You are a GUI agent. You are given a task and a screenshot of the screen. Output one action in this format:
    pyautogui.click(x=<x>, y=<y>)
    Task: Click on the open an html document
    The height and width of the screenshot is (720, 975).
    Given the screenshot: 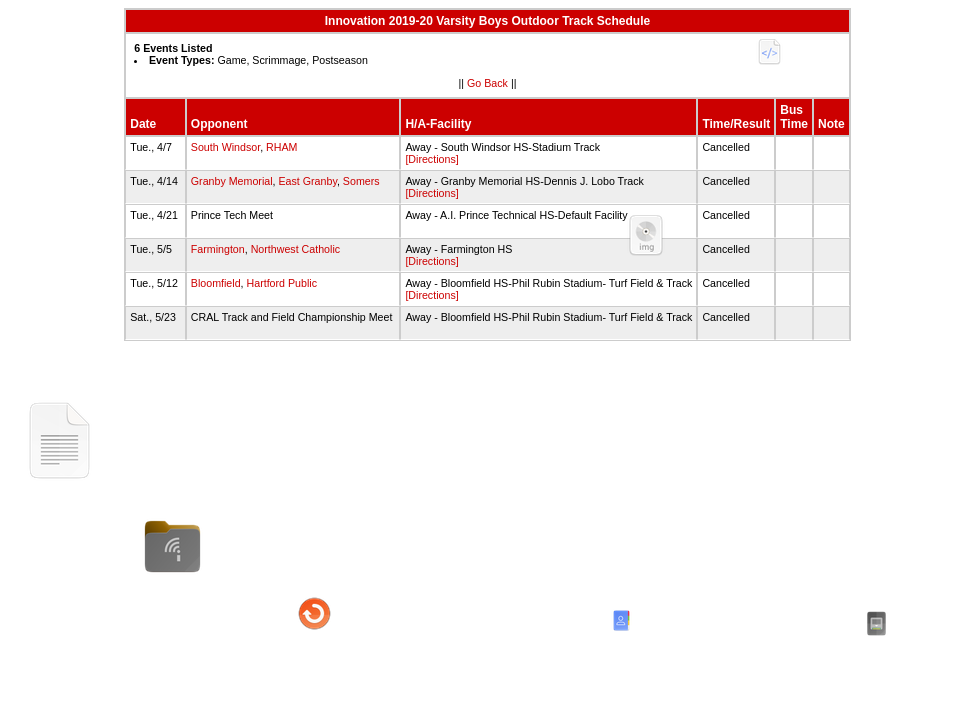 What is the action you would take?
    pyautogui.click(x=769, y=51)
    